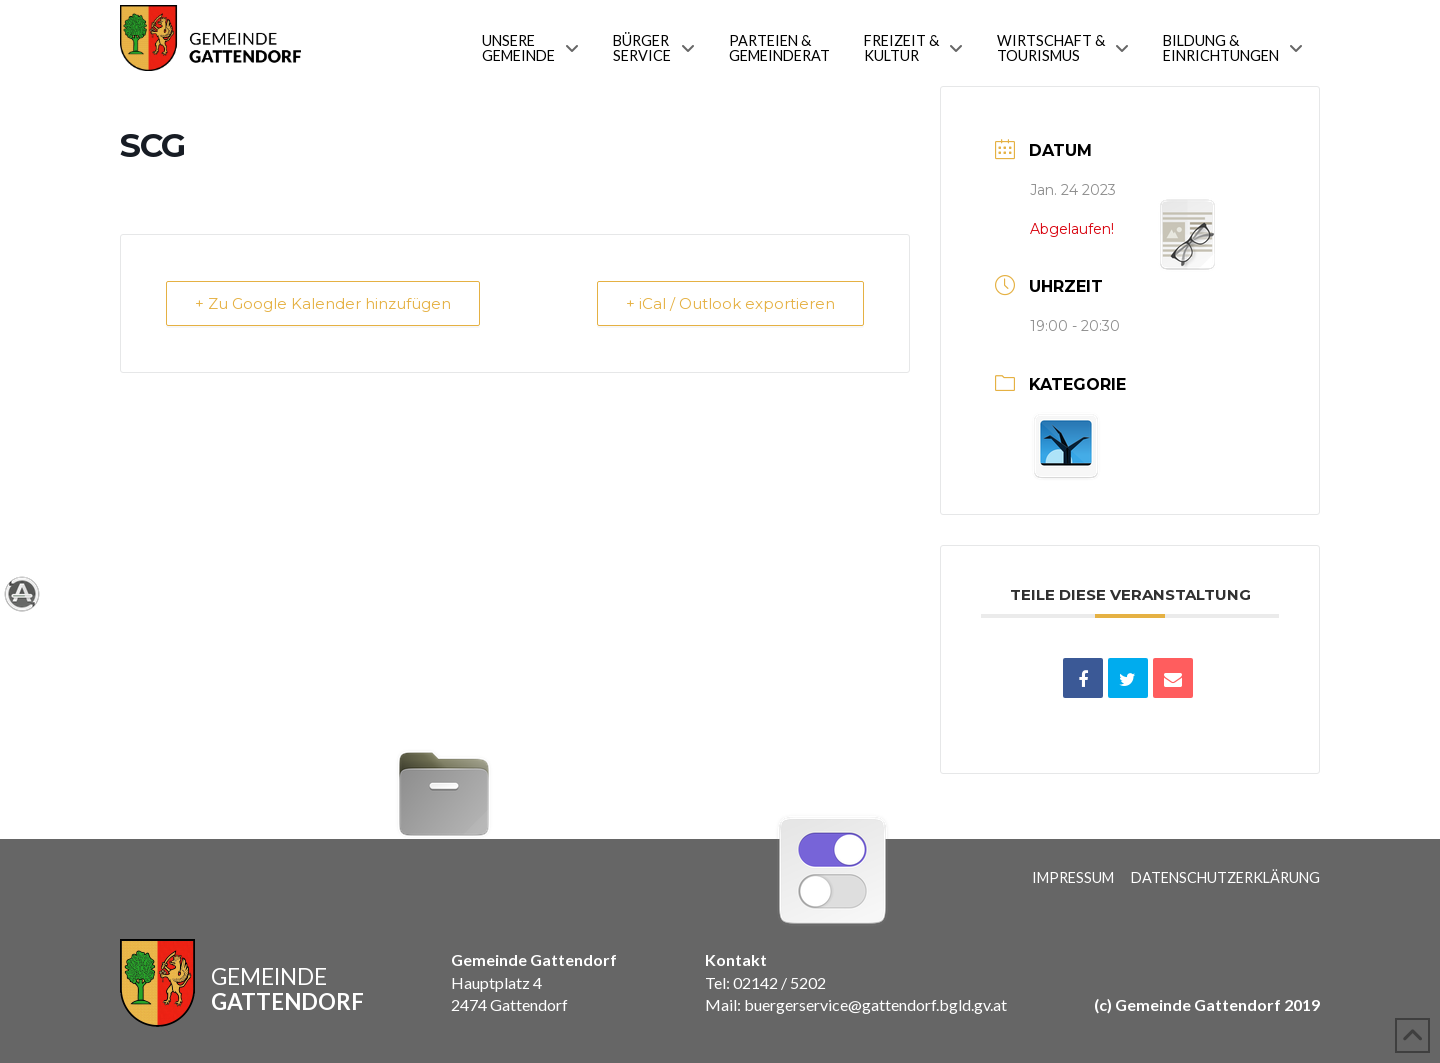 Image resolution: width=1440 pixels, height=1063 pixels. Describe the element at coordinates (22, 594) in the screenshot. I see `open the software update manager` at that location.